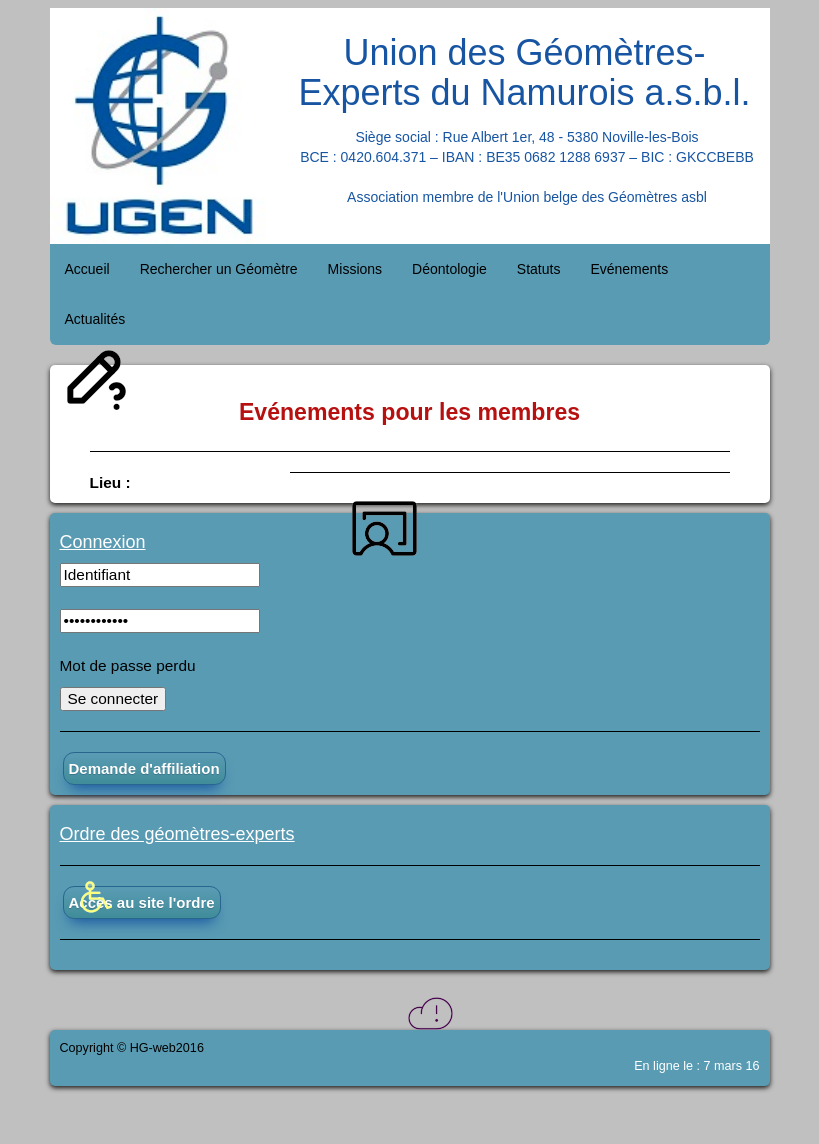  What do you see at coordinates (430, 1013) in the screenshot?
I see `cloud storage warning or alert` at bounding box center [430, 1013].